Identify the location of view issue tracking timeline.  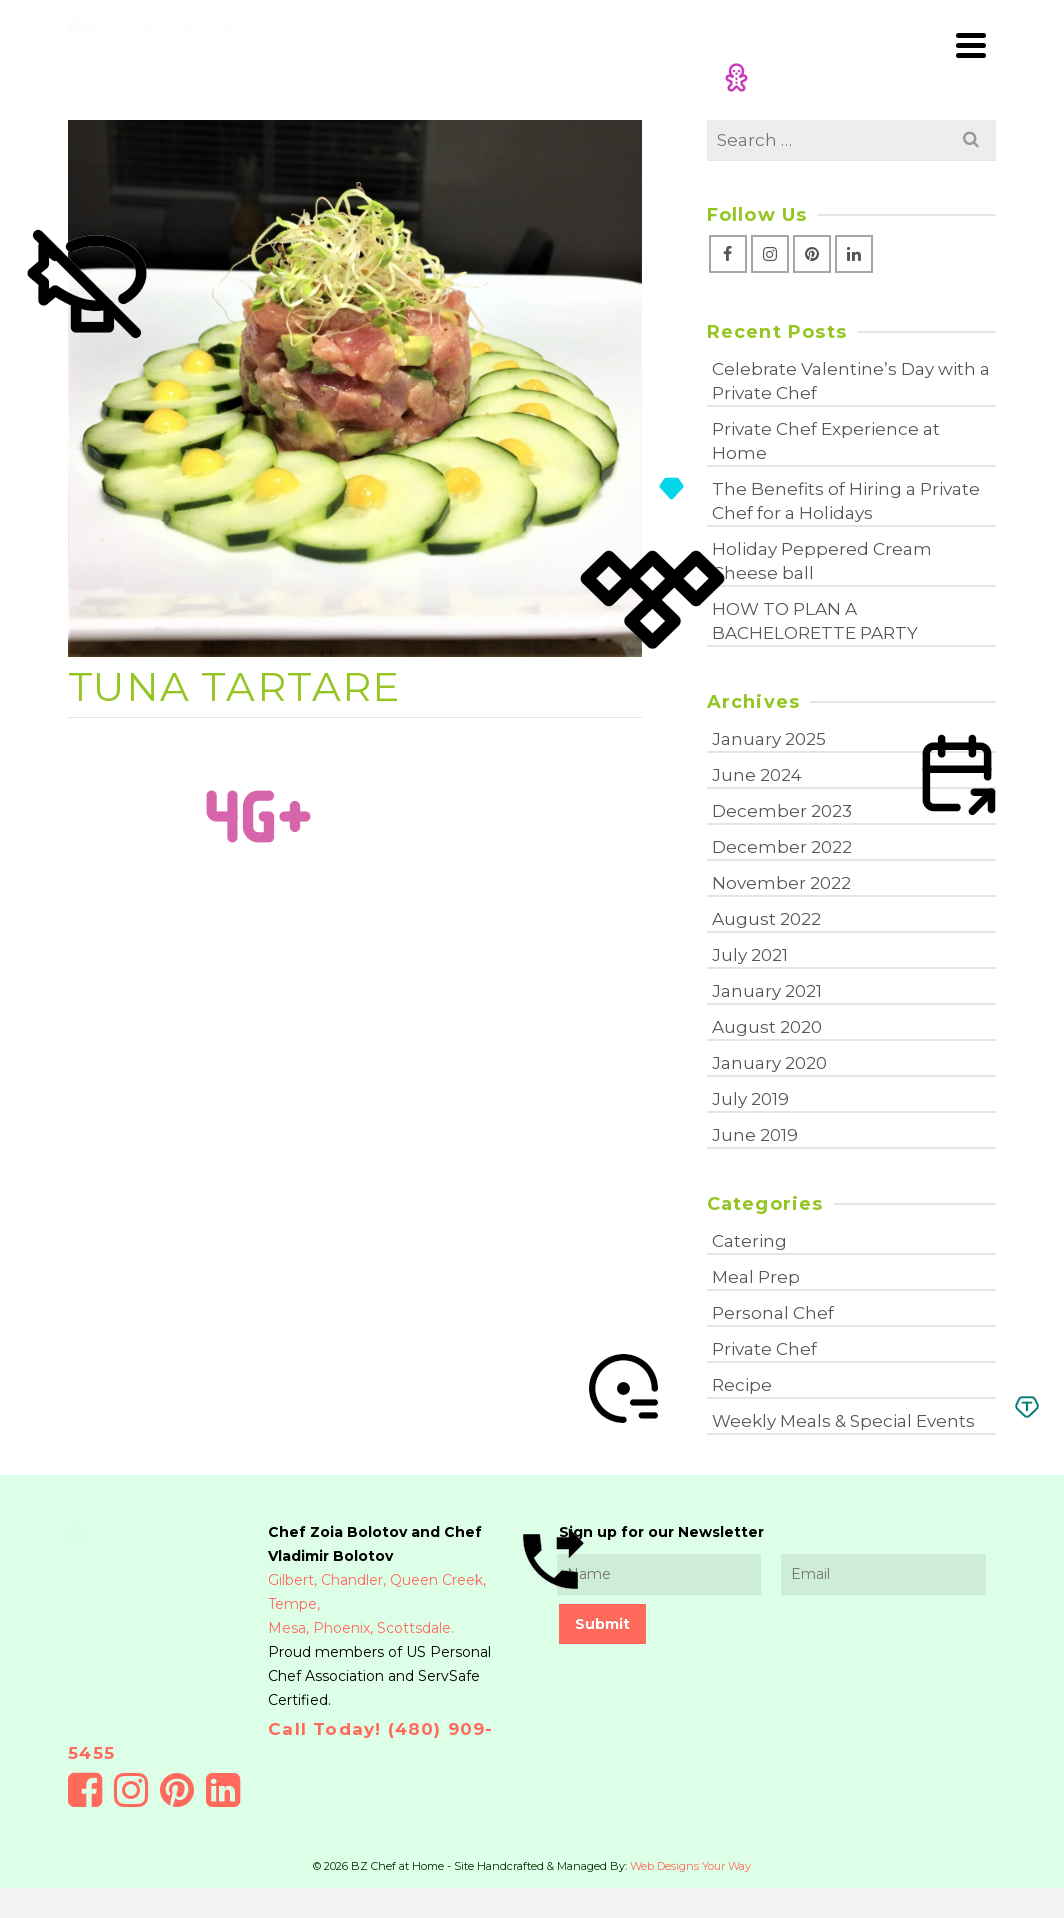
(623, 1388).